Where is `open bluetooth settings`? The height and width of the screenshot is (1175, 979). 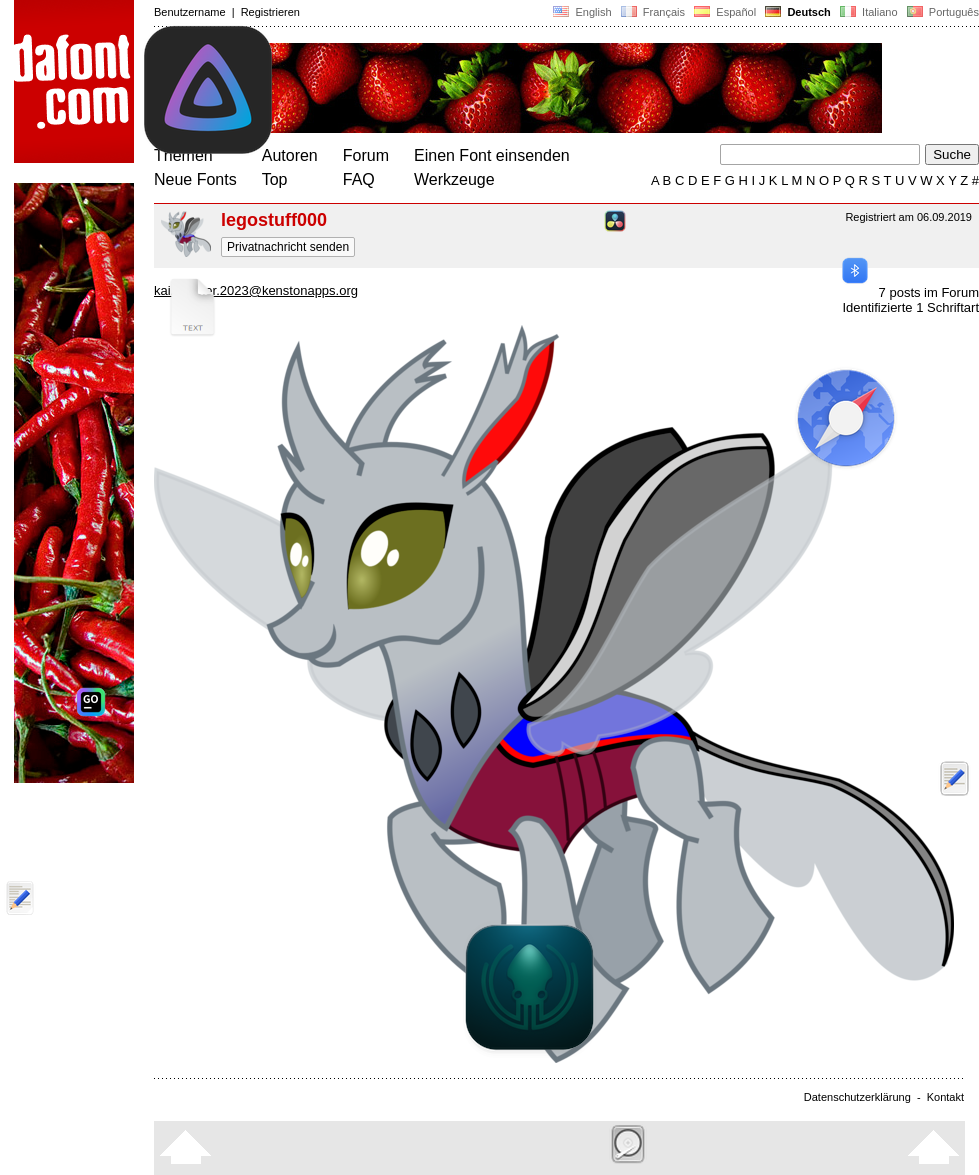
open bluetooth settings is located at coordinates (855, 271).